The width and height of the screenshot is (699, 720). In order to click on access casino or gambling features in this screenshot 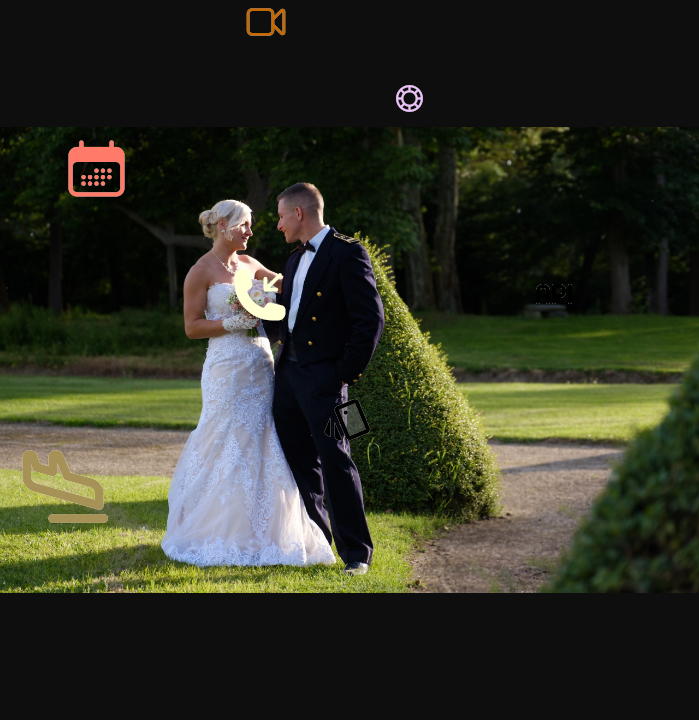, I will do `click(409, 98)`.